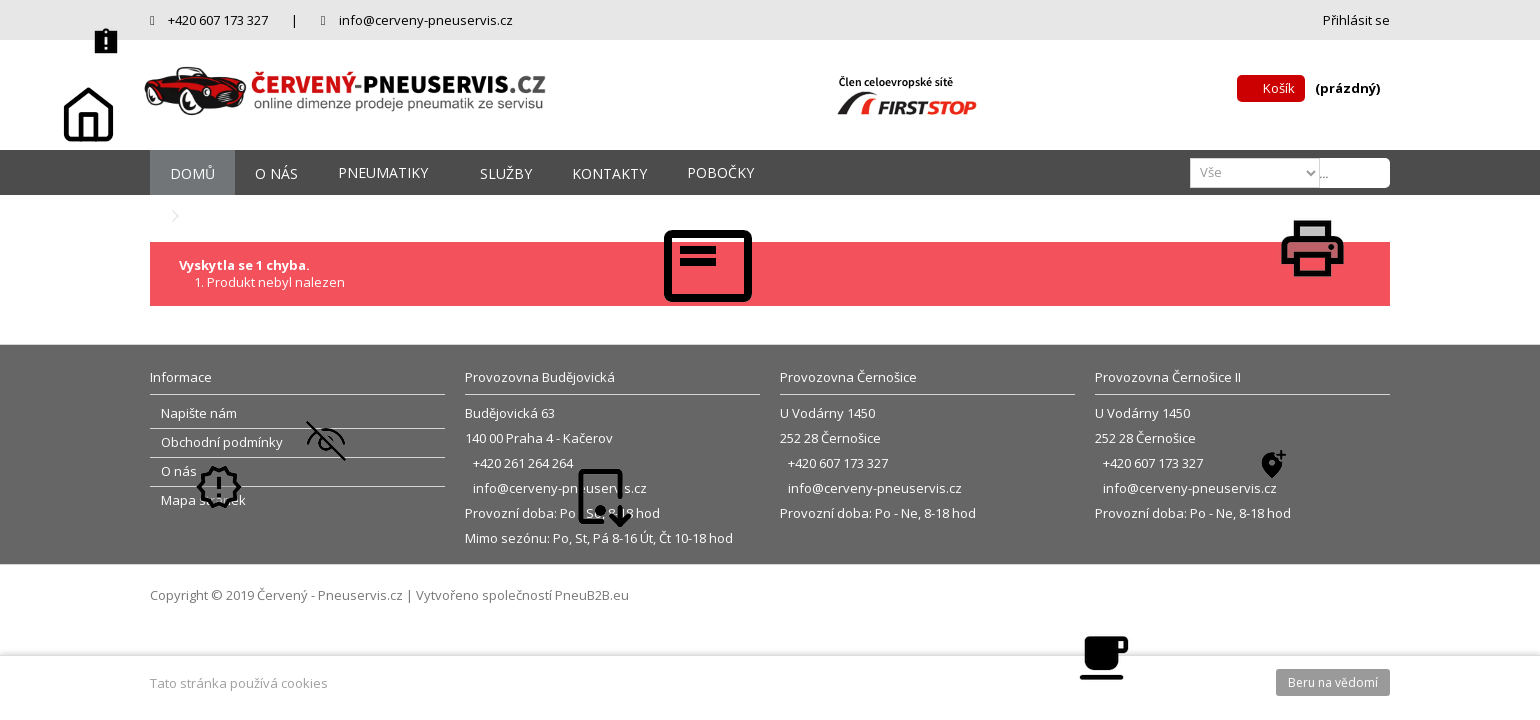 This screenshot has width=1540, height=720. Describe the element at coordinates (1312, 248) in the screenshot. I see `print the current document or page` at that location.